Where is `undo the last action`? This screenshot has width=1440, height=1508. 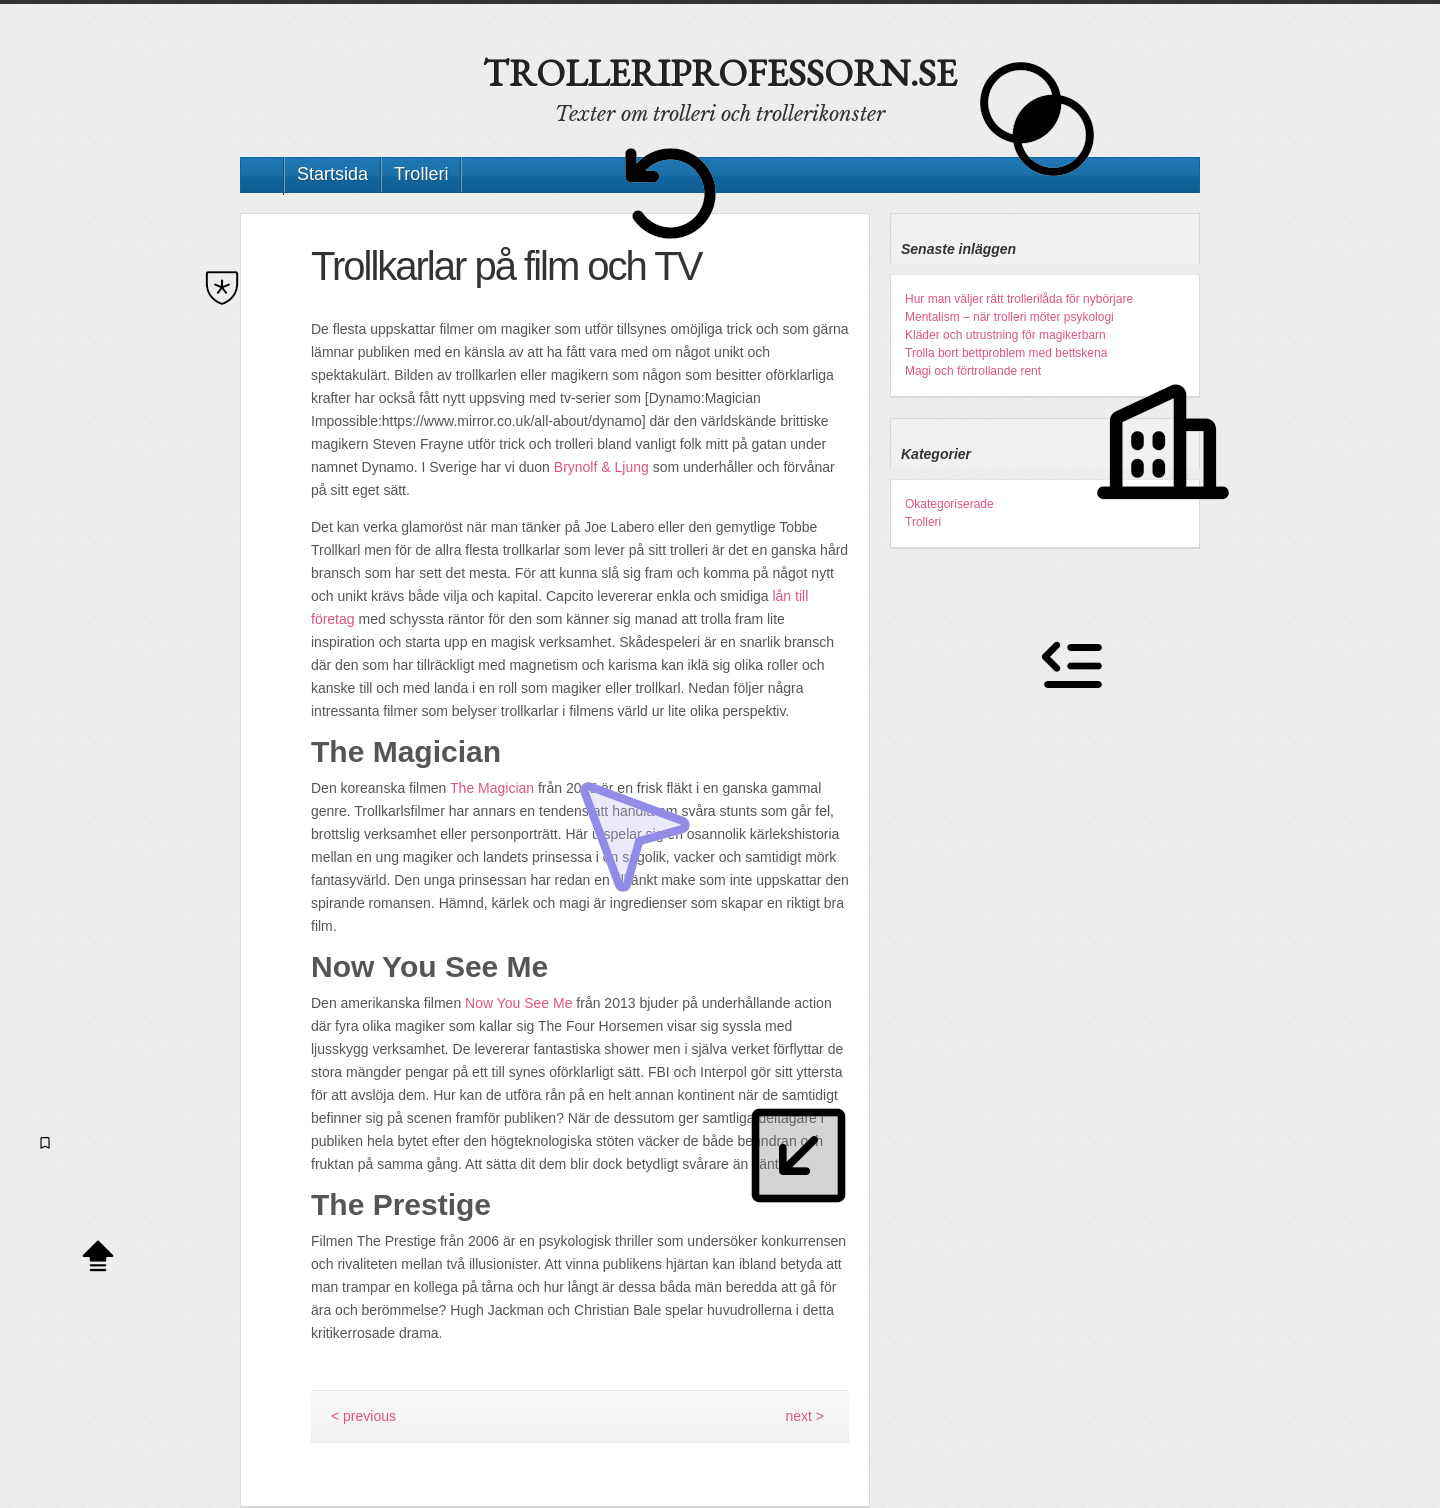
undo the last action is located at coordinates (670, 193).